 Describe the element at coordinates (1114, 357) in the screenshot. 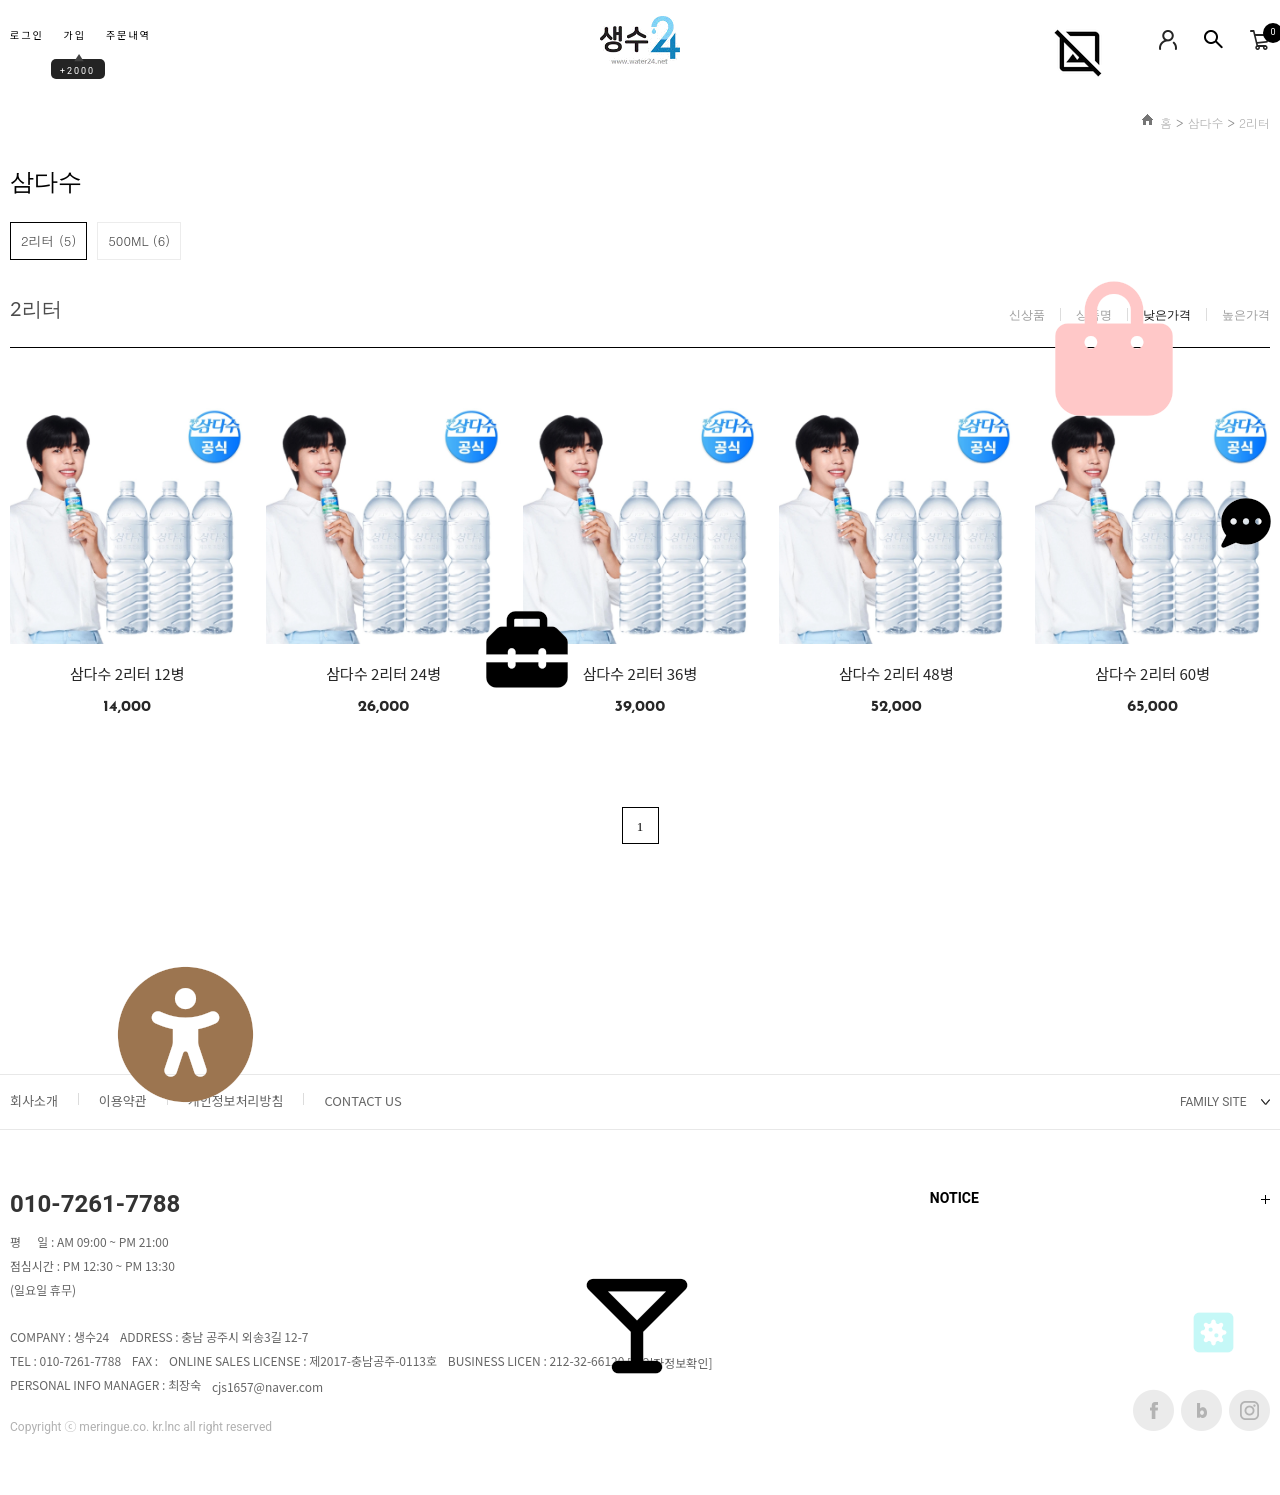

I see `view your shopping bag` at that location.